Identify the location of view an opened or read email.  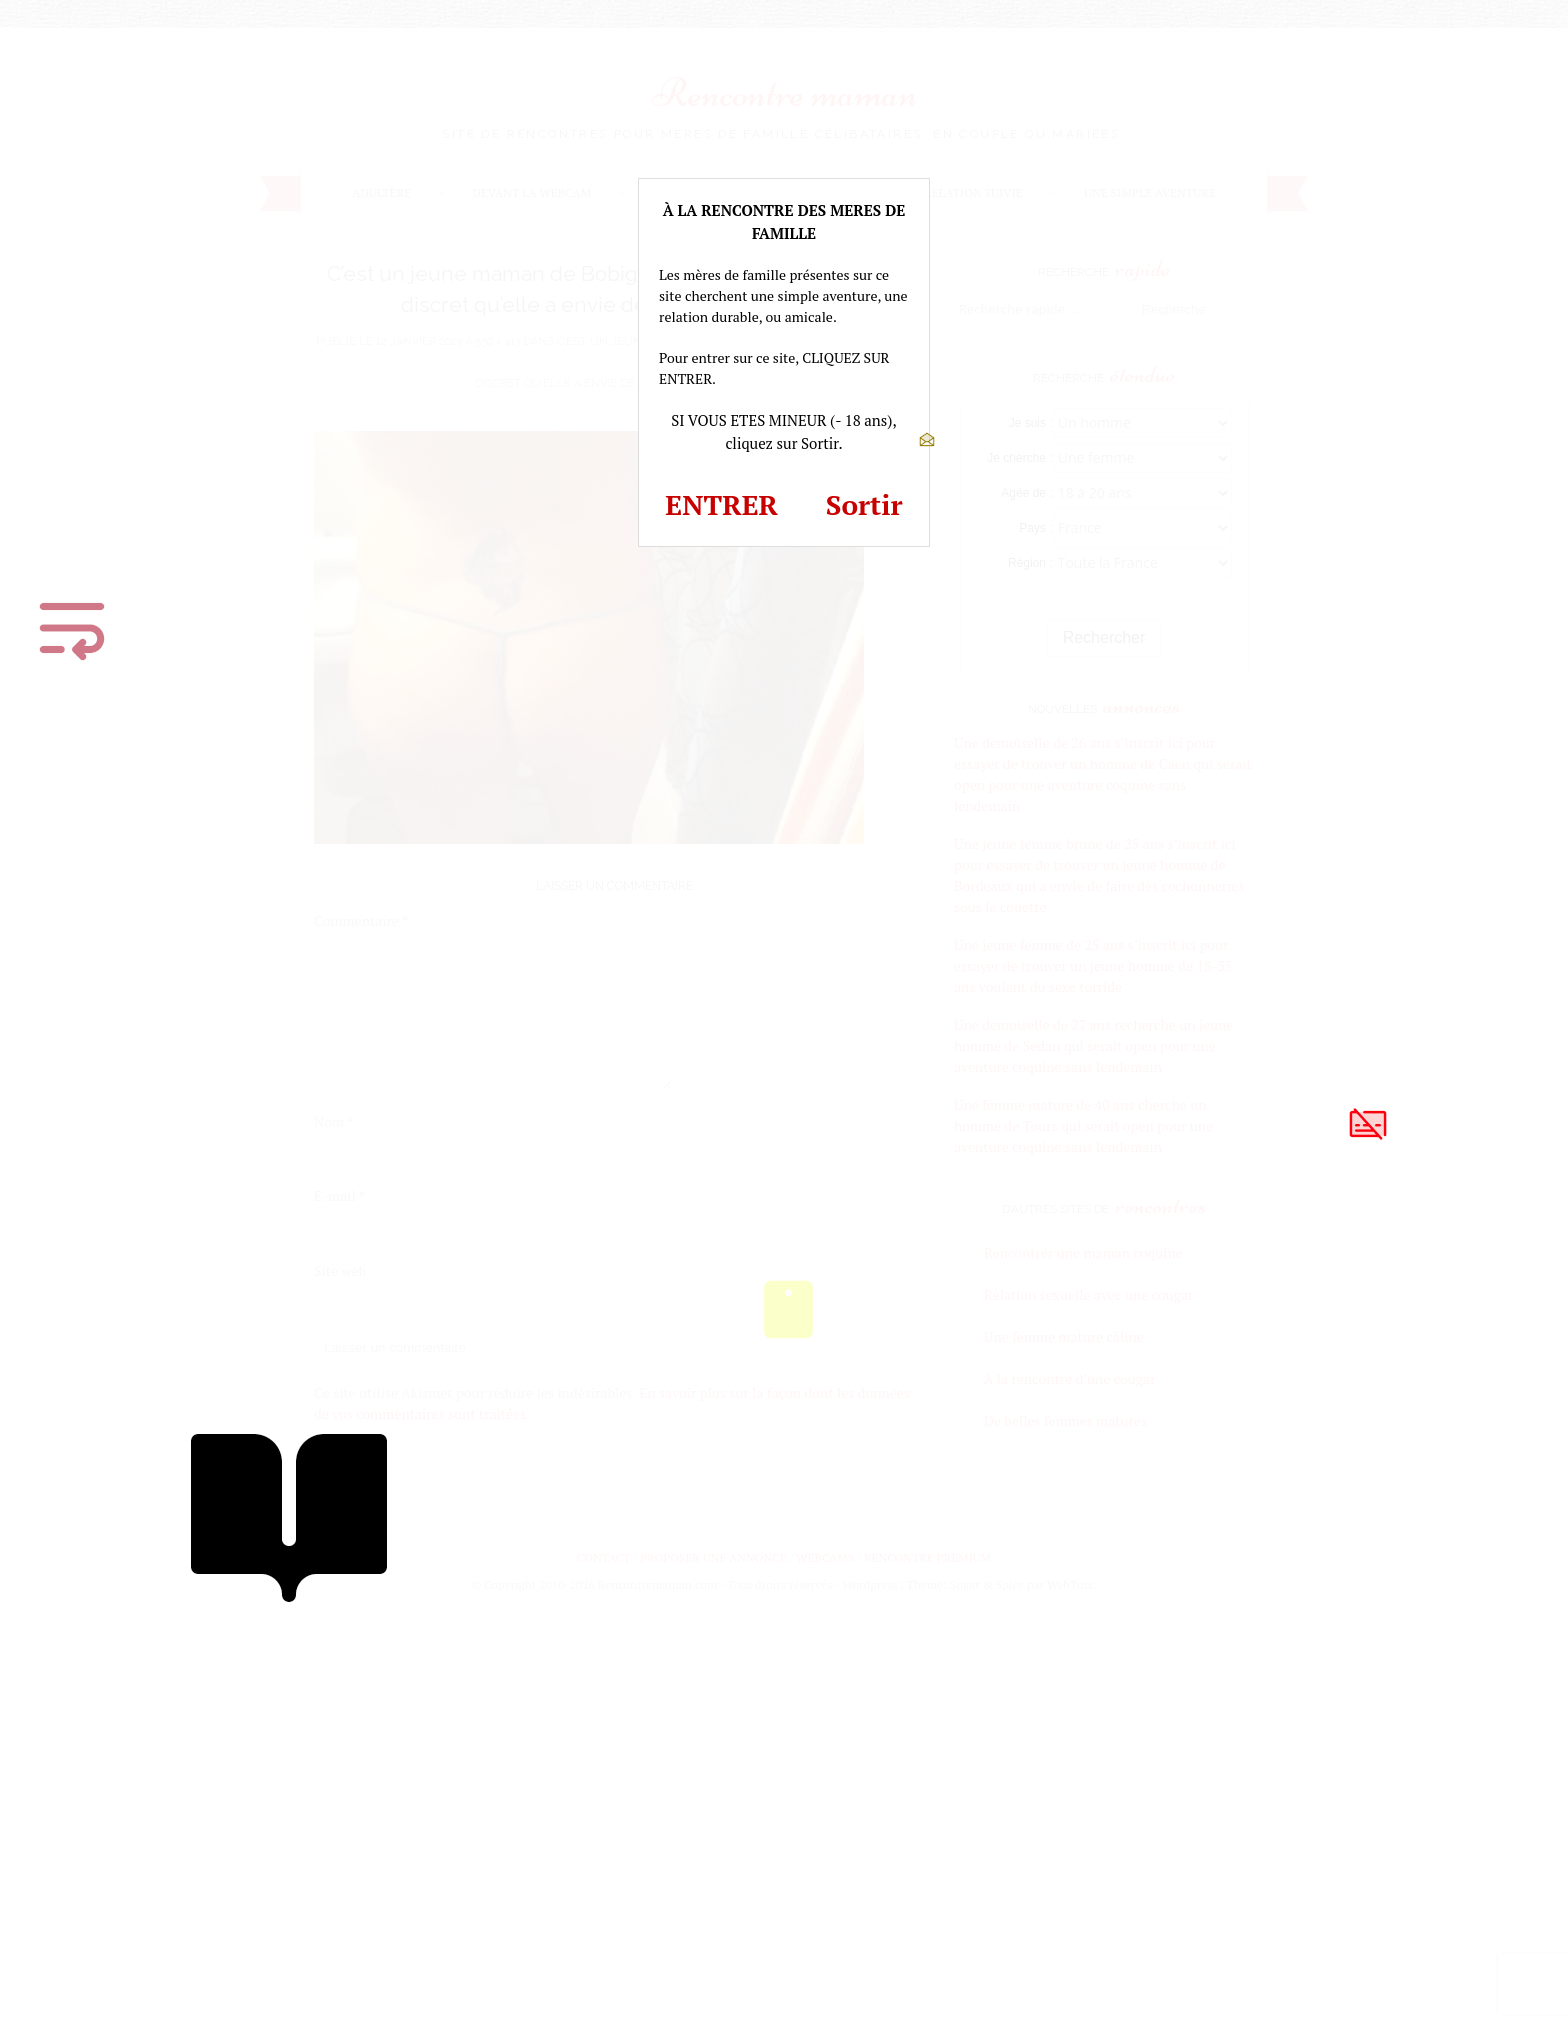
(927, 440).